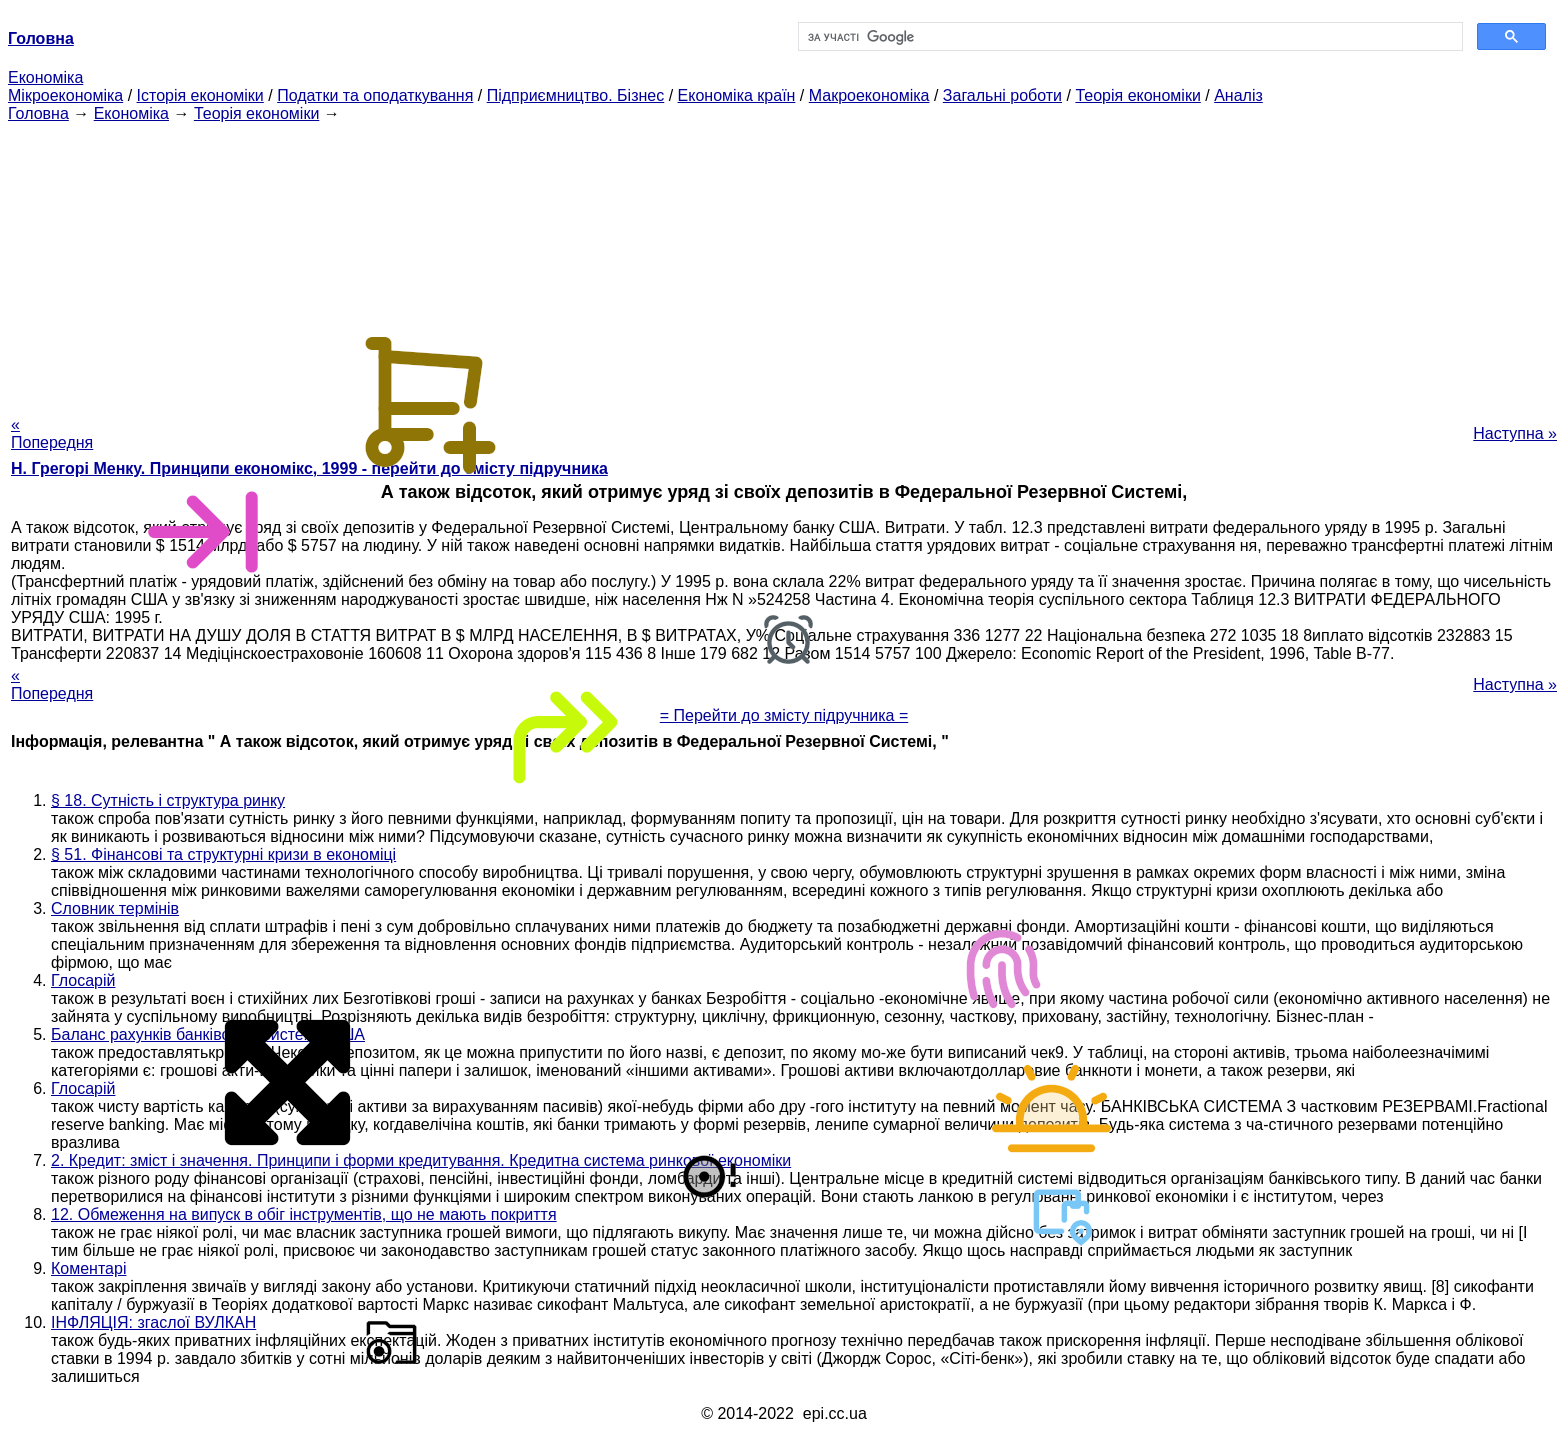 The image size is (1568, 1431). I want to click on indicates storage disc is full, so click(709, 1176).